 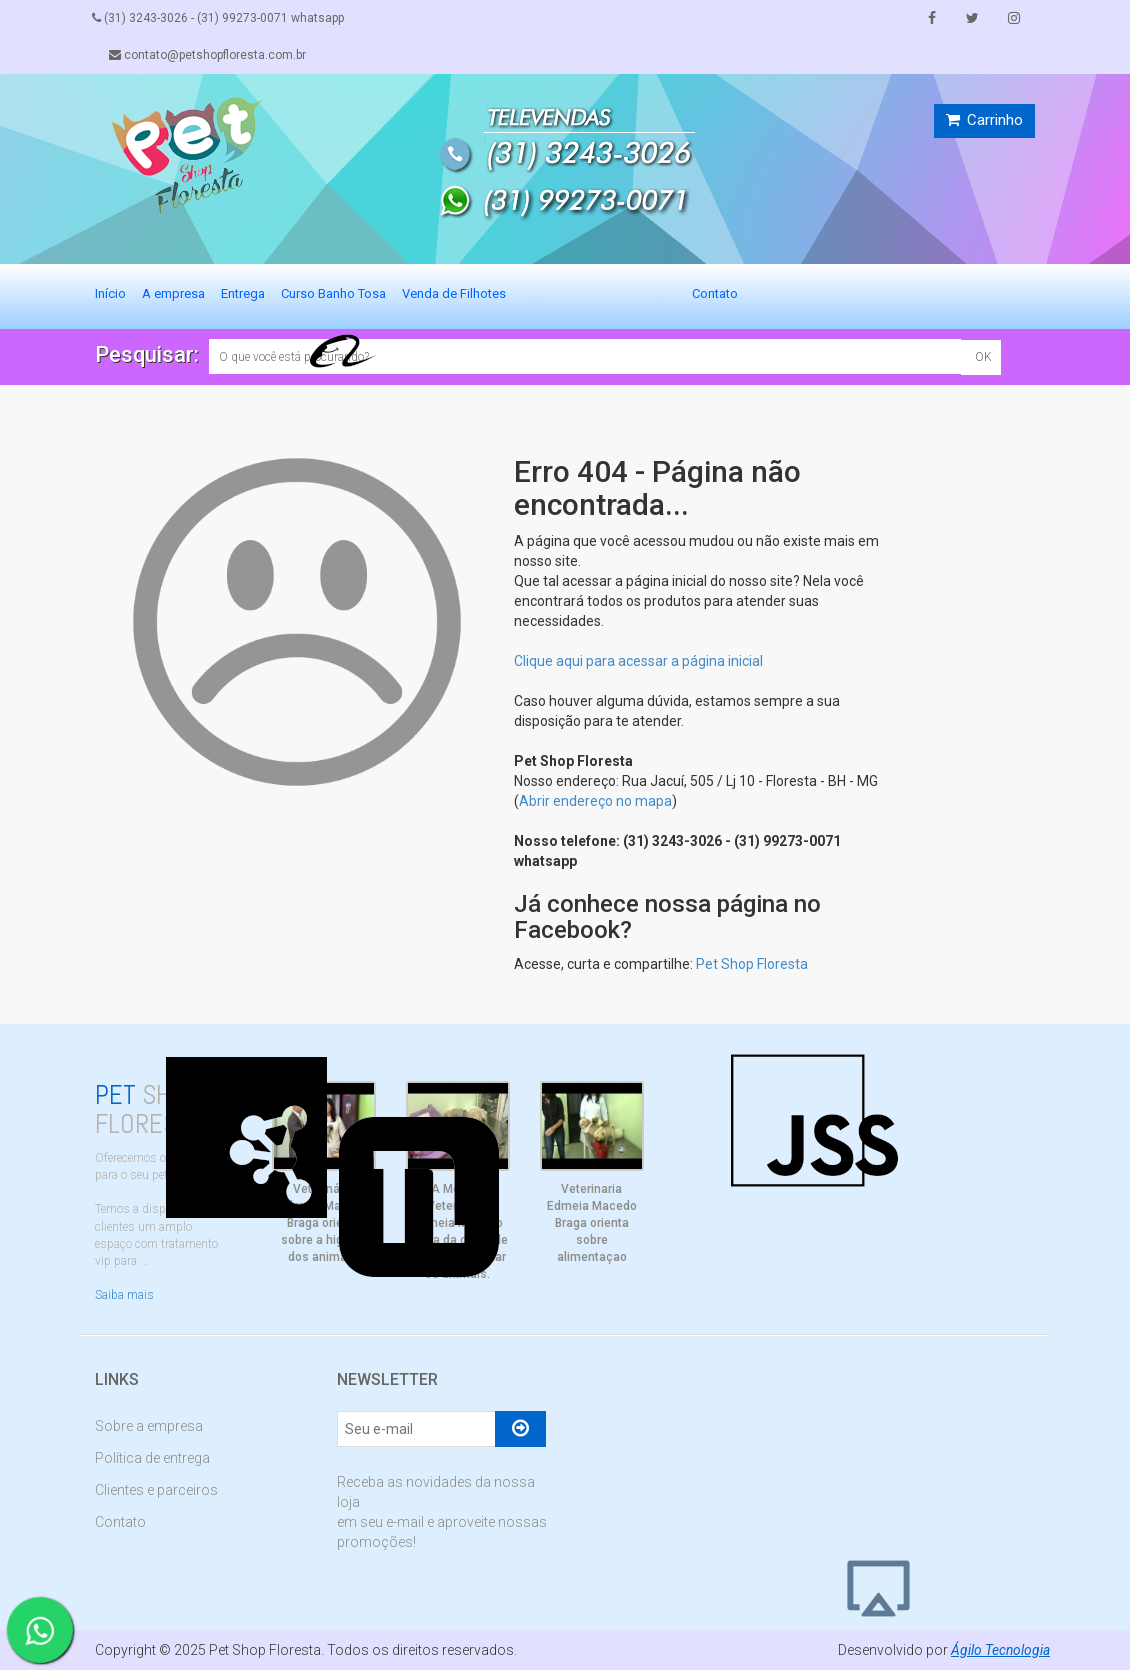 What do you see at coordinates (246, 1137) in the screenshot?
I see `cytoscape.js library logo` at bounding box center [246, 1137].